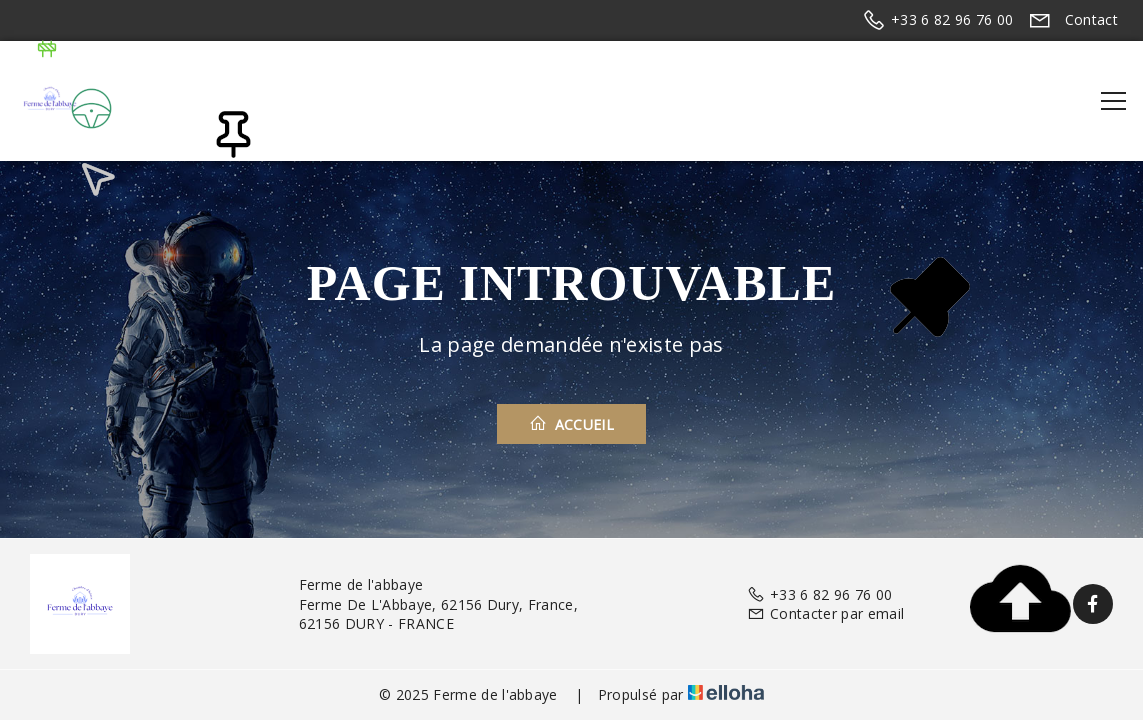  Describe the element at coordinates (97, 178) in the screenshot. I see `cursor or pointer indicator` at that location.